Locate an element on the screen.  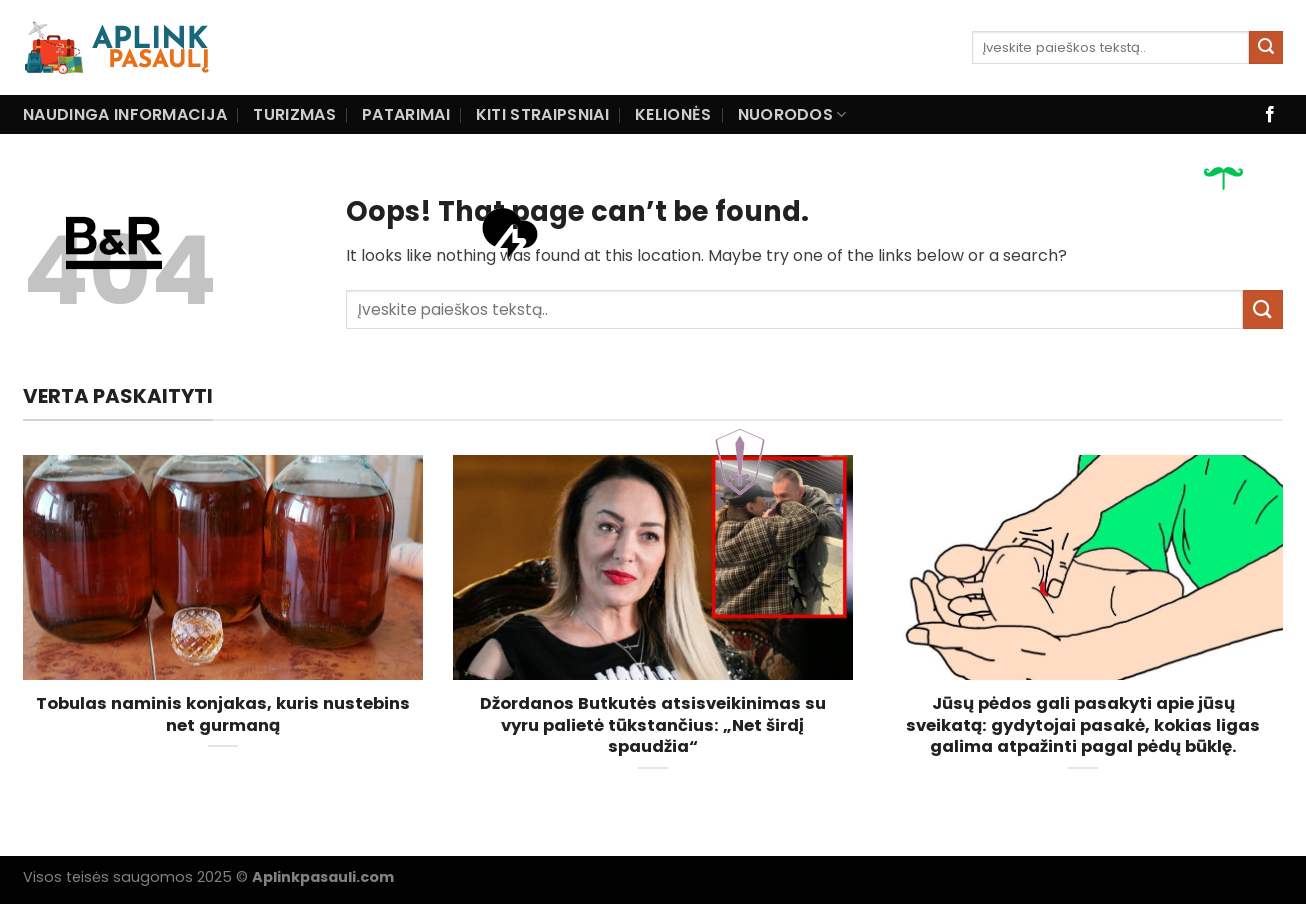
B&R Automation company logo is located at coordinates (114, 243).